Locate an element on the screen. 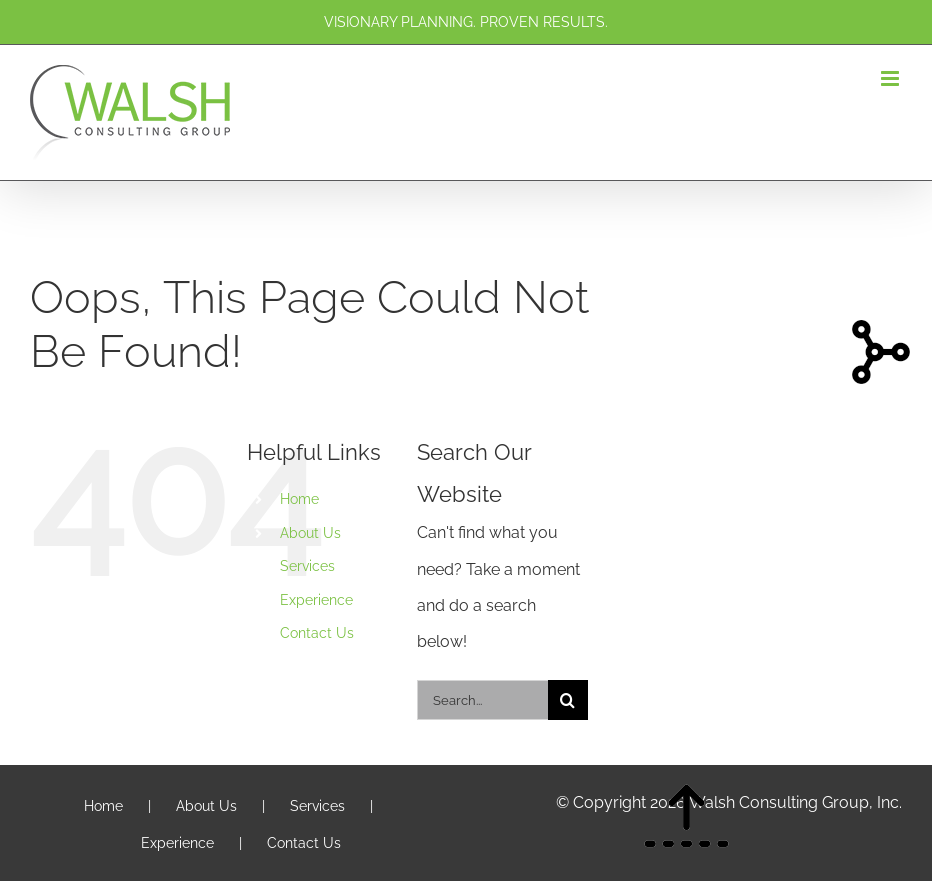 Image resolution: width=932 pixels, height=881 pixels. collapse content upward is located at coordinates (686, 816).